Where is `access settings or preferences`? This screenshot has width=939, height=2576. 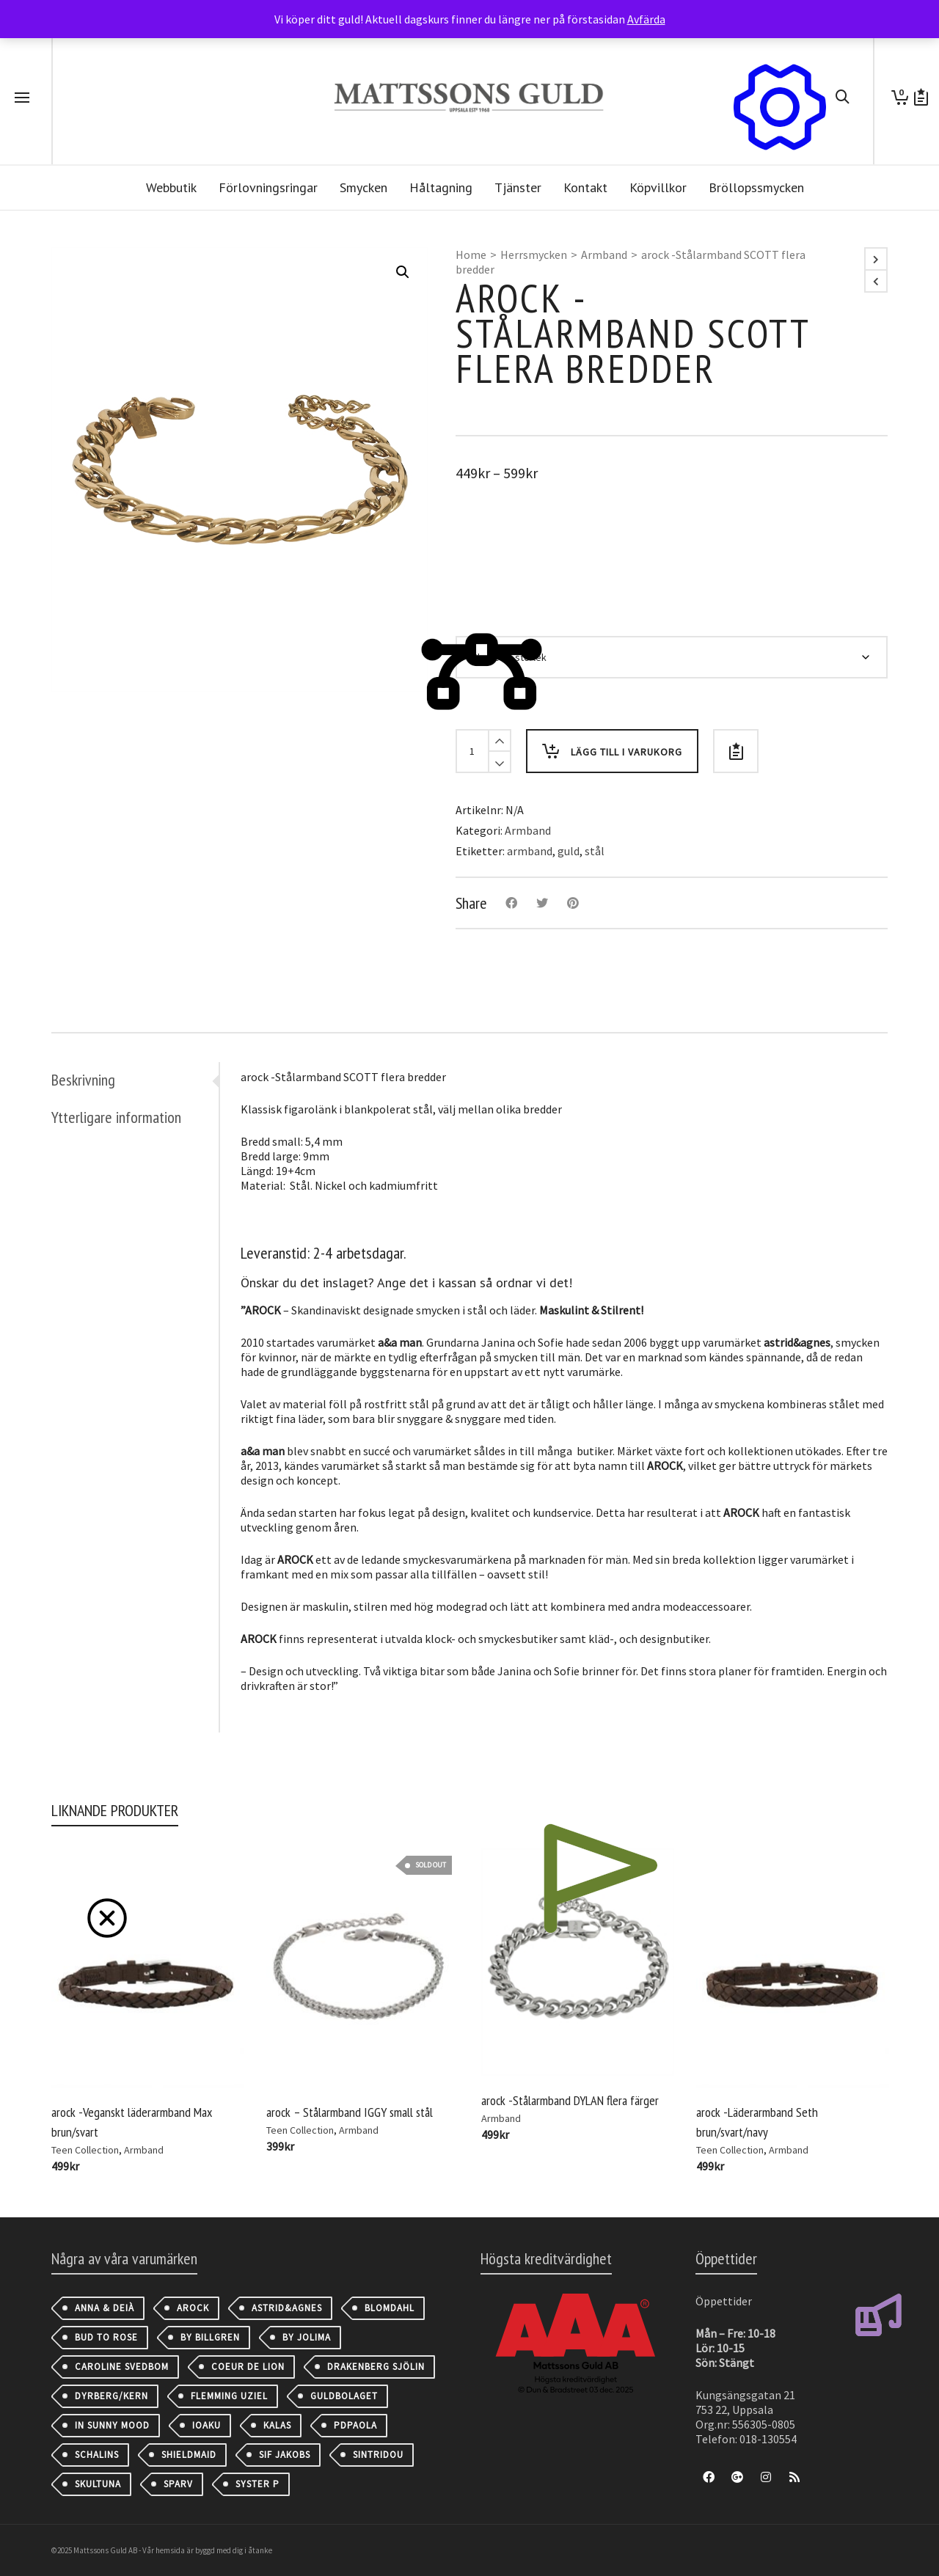
access settings or preferences is located at coordinates (780, 107).